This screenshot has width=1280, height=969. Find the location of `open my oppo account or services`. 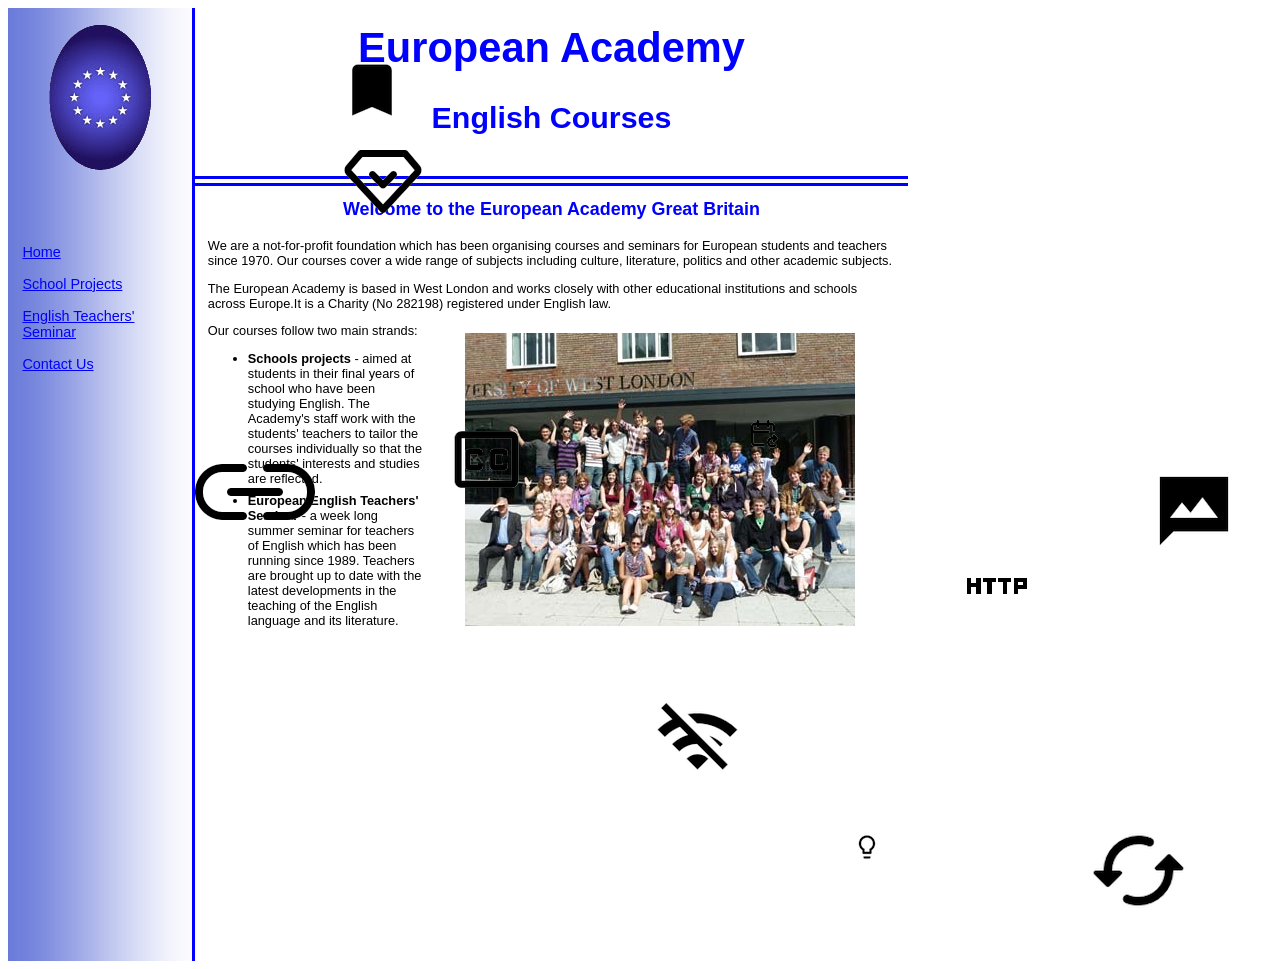

open my oppo account or services is located at coordinates (383, 178).